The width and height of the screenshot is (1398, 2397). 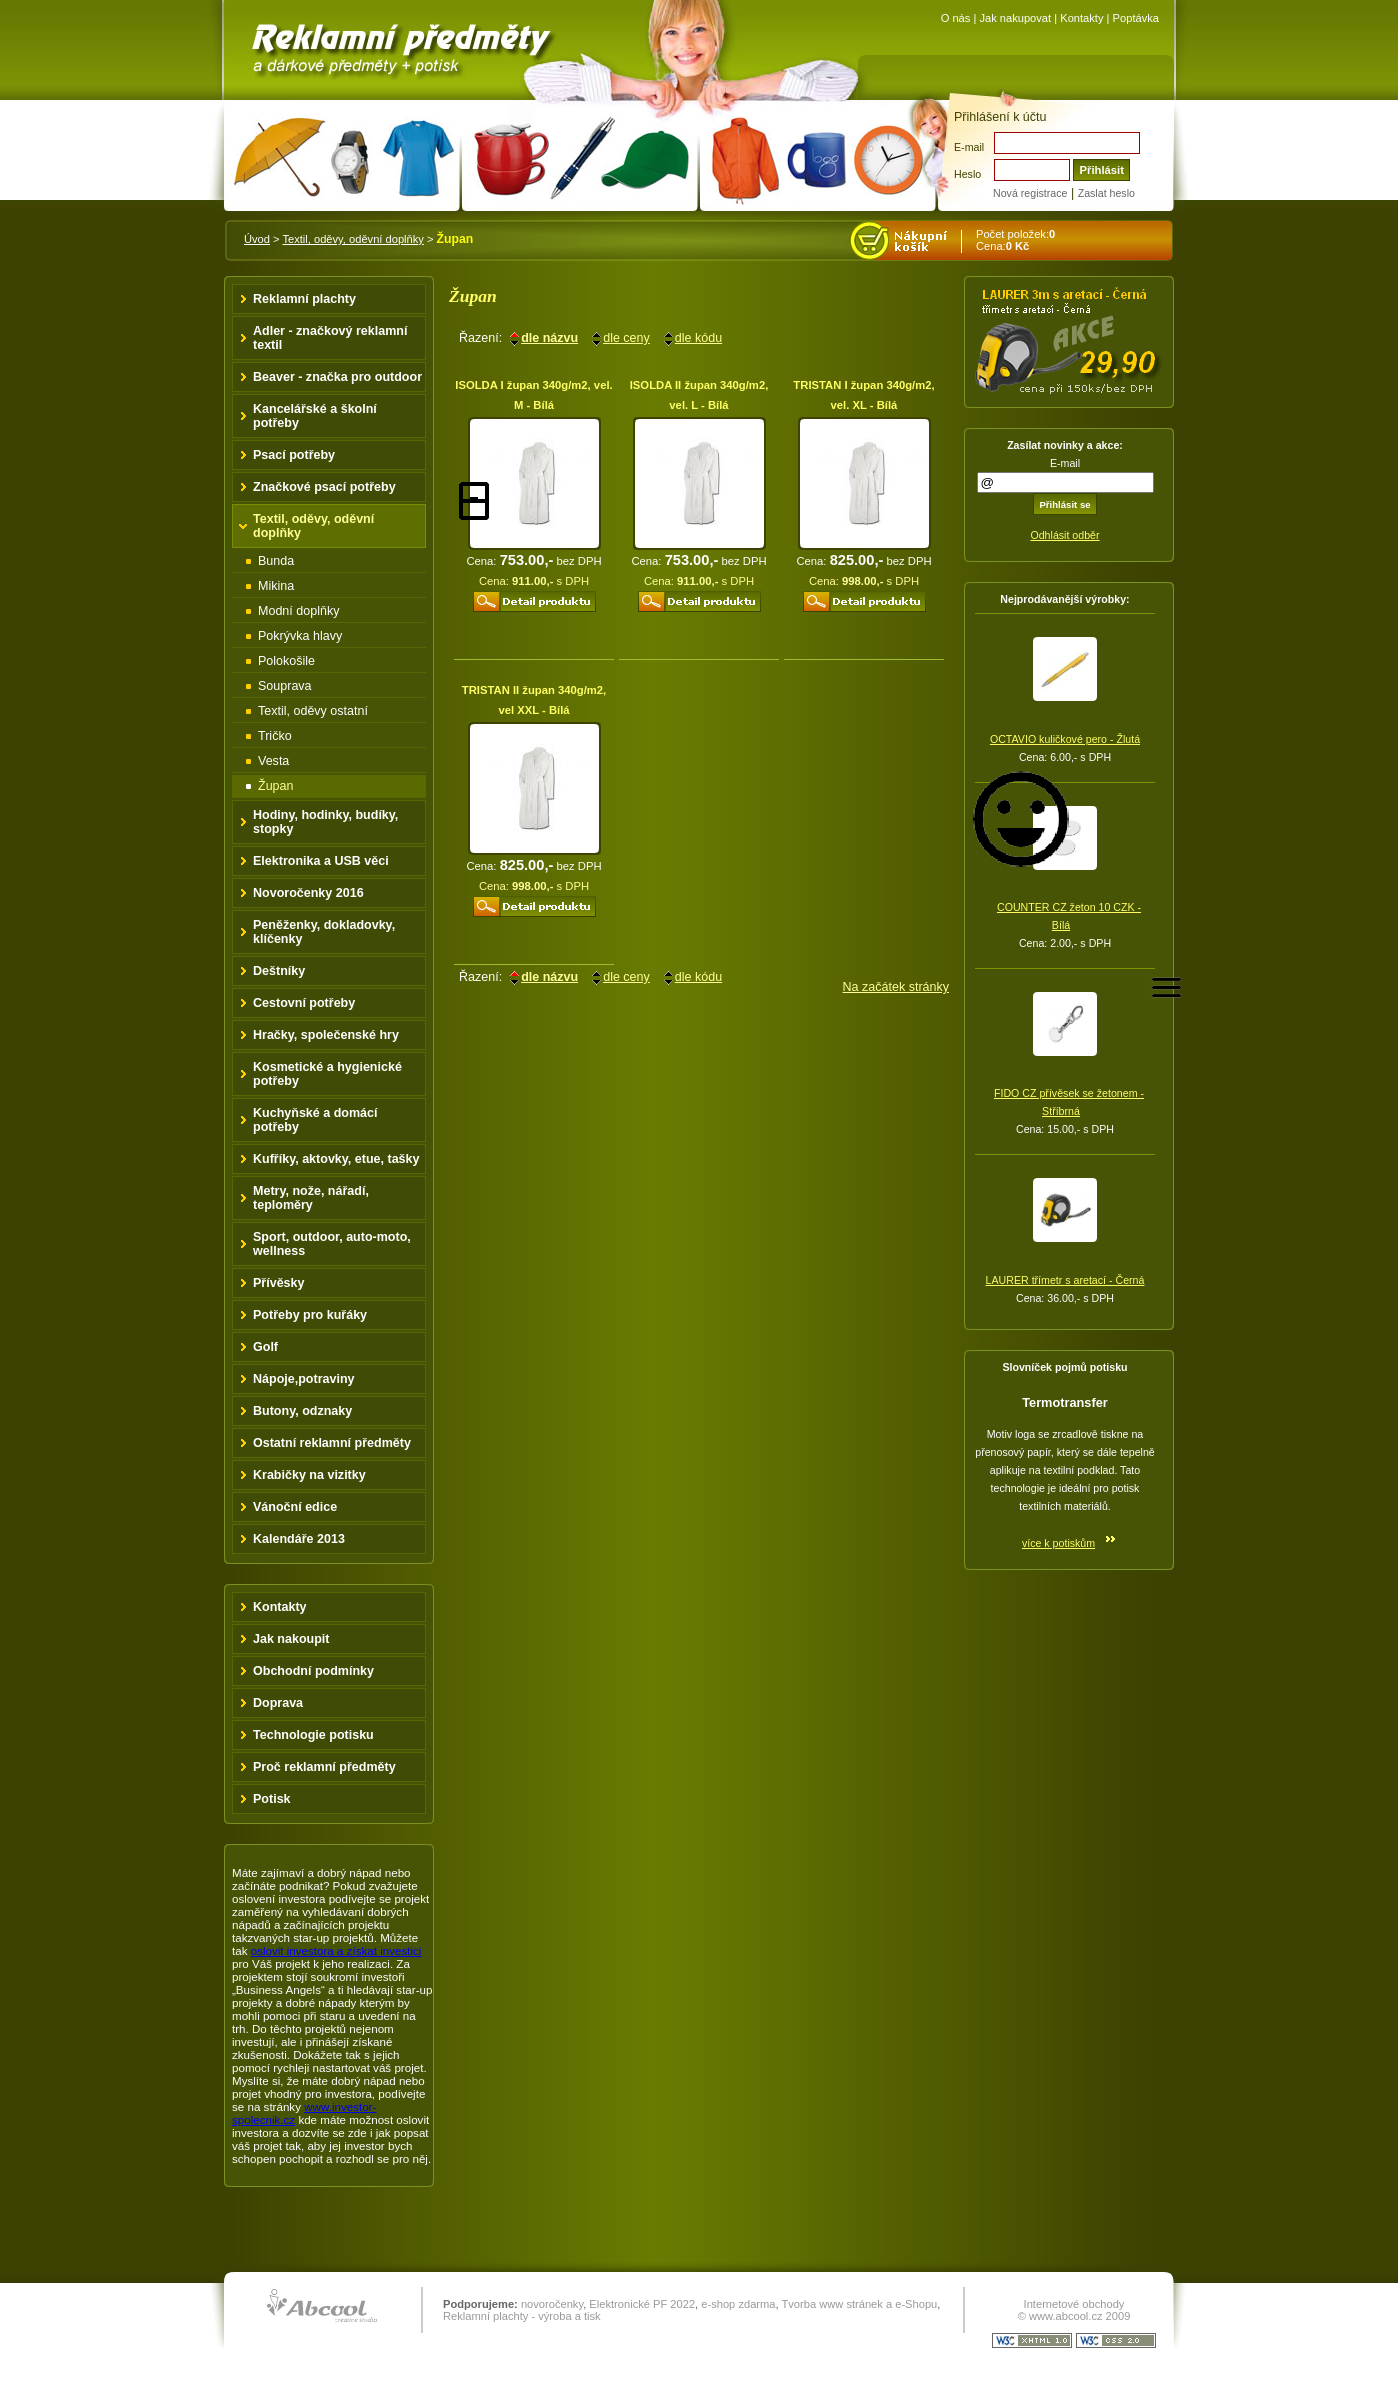 What do you see at coordinates (474, 501) in the screenshot?
I see `view window sensor status` at bounding box center [474, 501].